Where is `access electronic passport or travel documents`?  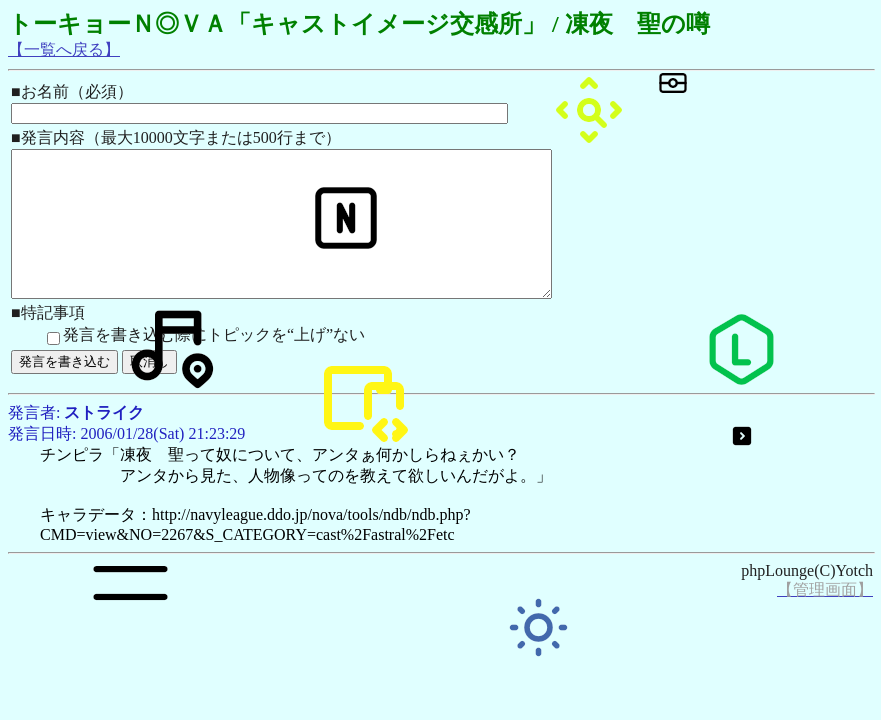 access electronic passport or travel documents is located at coordinates (673, 83).